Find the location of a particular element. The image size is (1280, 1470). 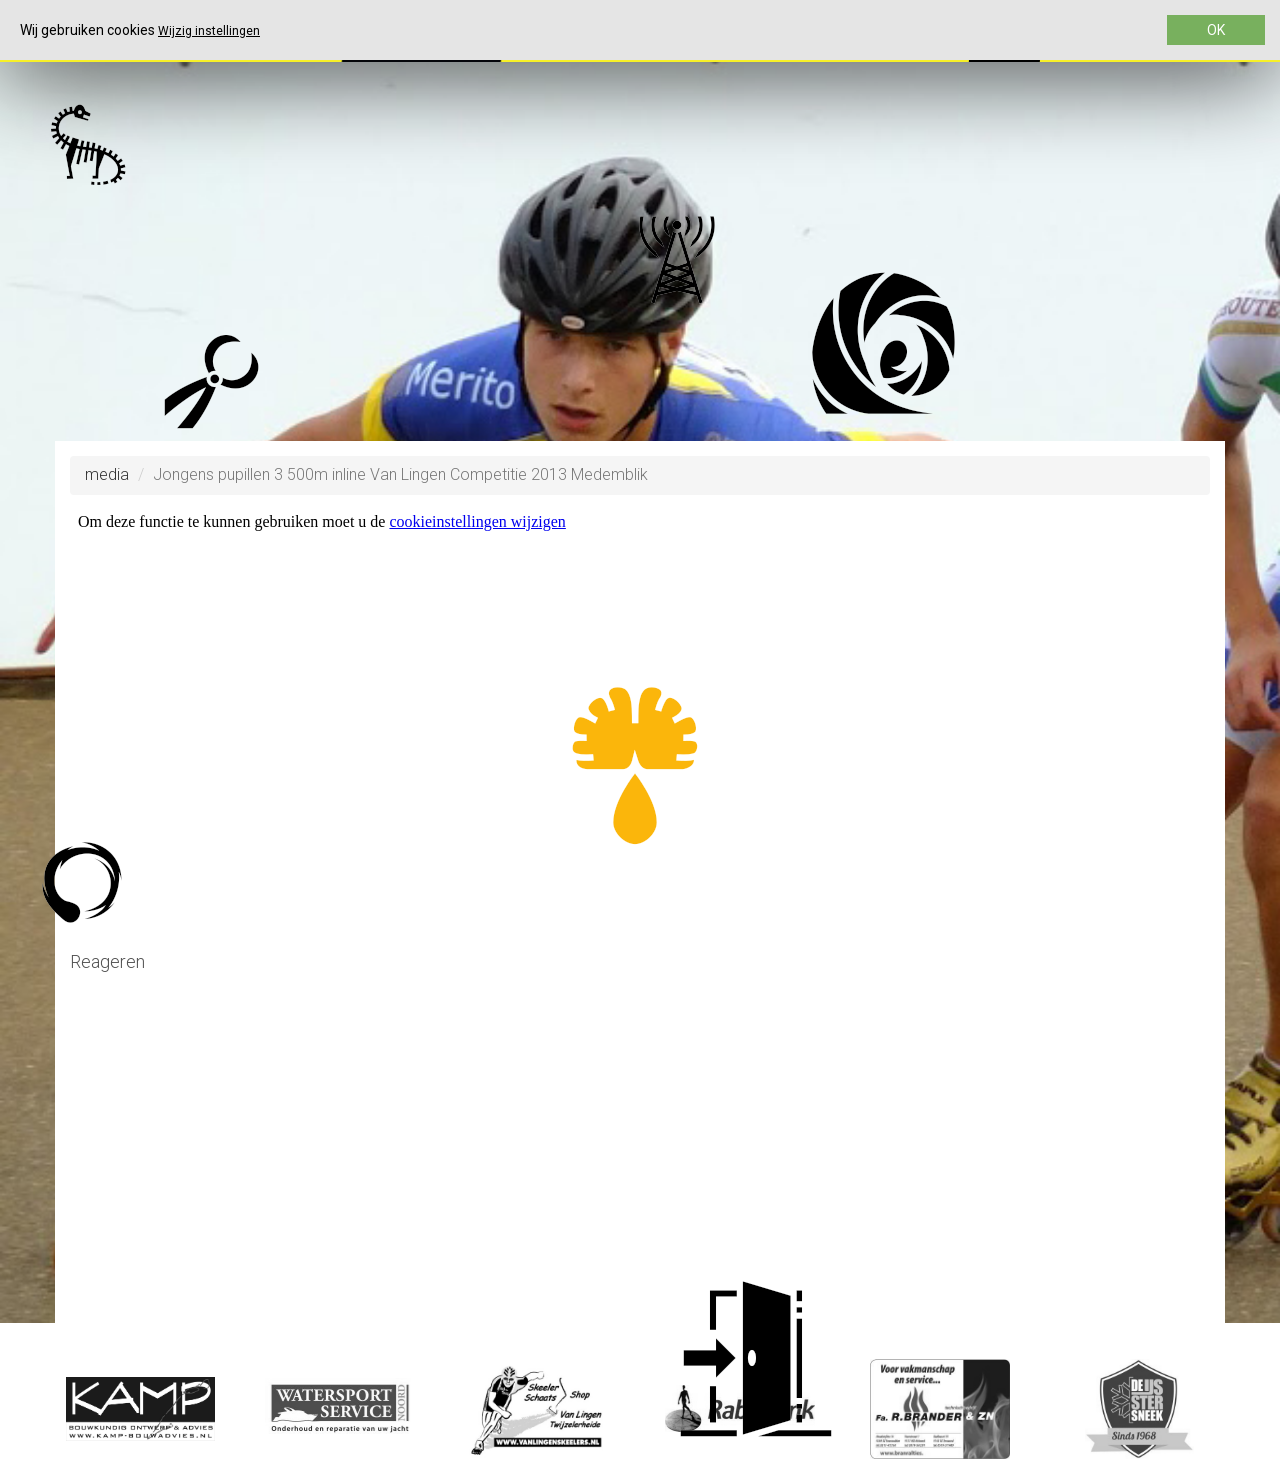

indicates mental fatigue or cognitive overload is located at coordinates (635, 768).